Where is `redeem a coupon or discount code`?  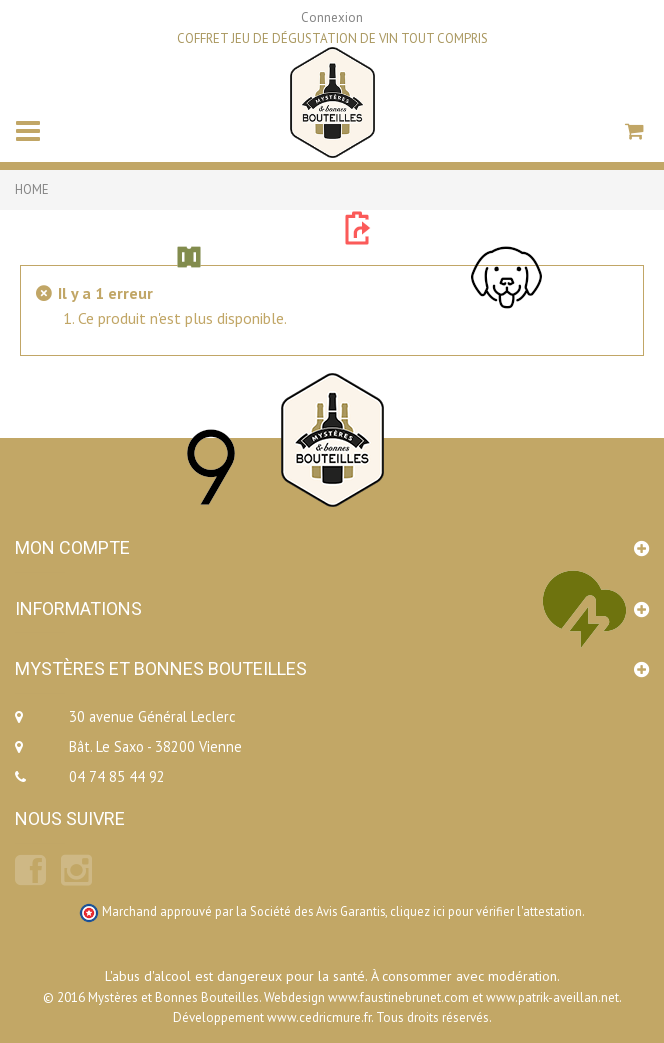
redeem a coupon or discount code is located at coordinates (189, 257).